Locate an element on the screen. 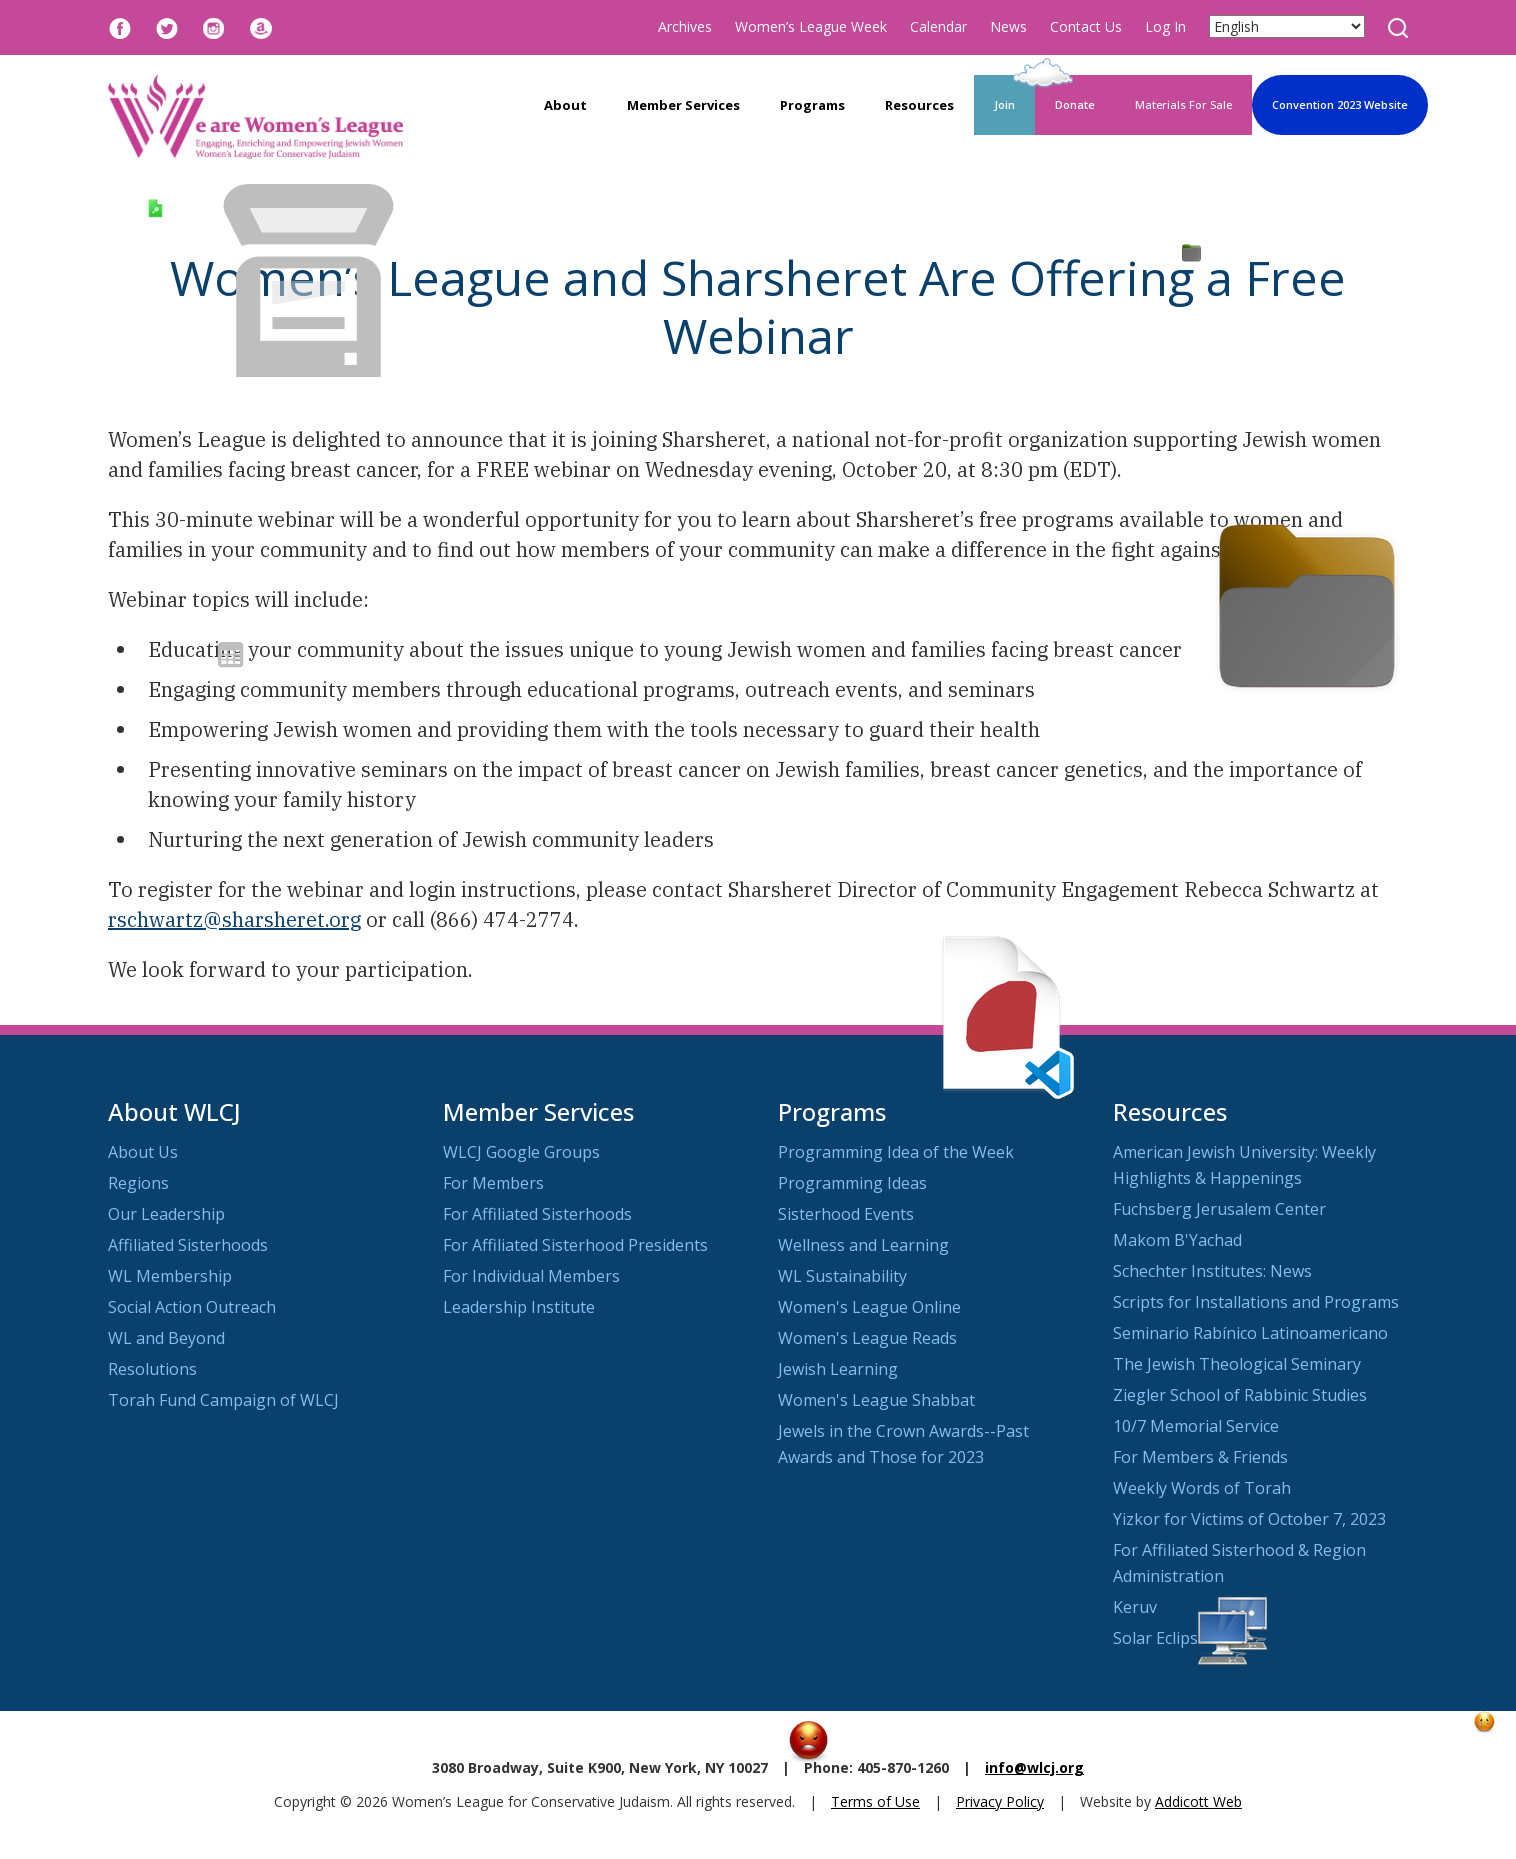  open a folder to view its contents is located at coordinates (1191, 252).